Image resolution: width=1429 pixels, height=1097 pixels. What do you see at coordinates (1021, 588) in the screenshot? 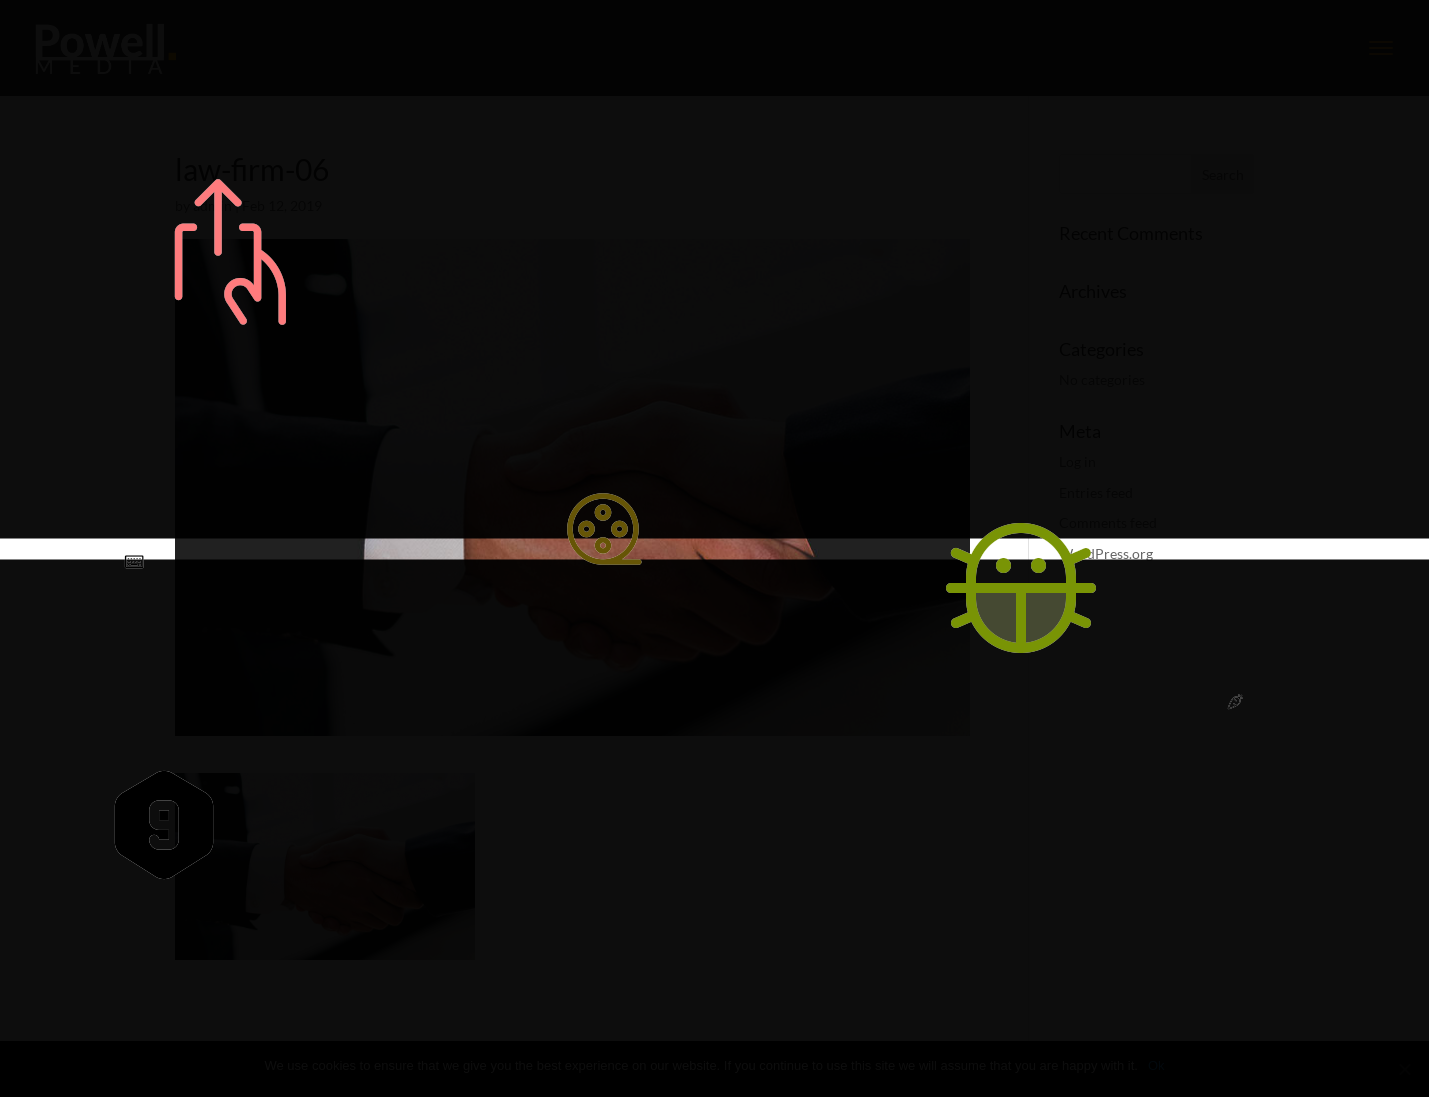
I see `report a bug or issue` at bounding box center [1021, 588].